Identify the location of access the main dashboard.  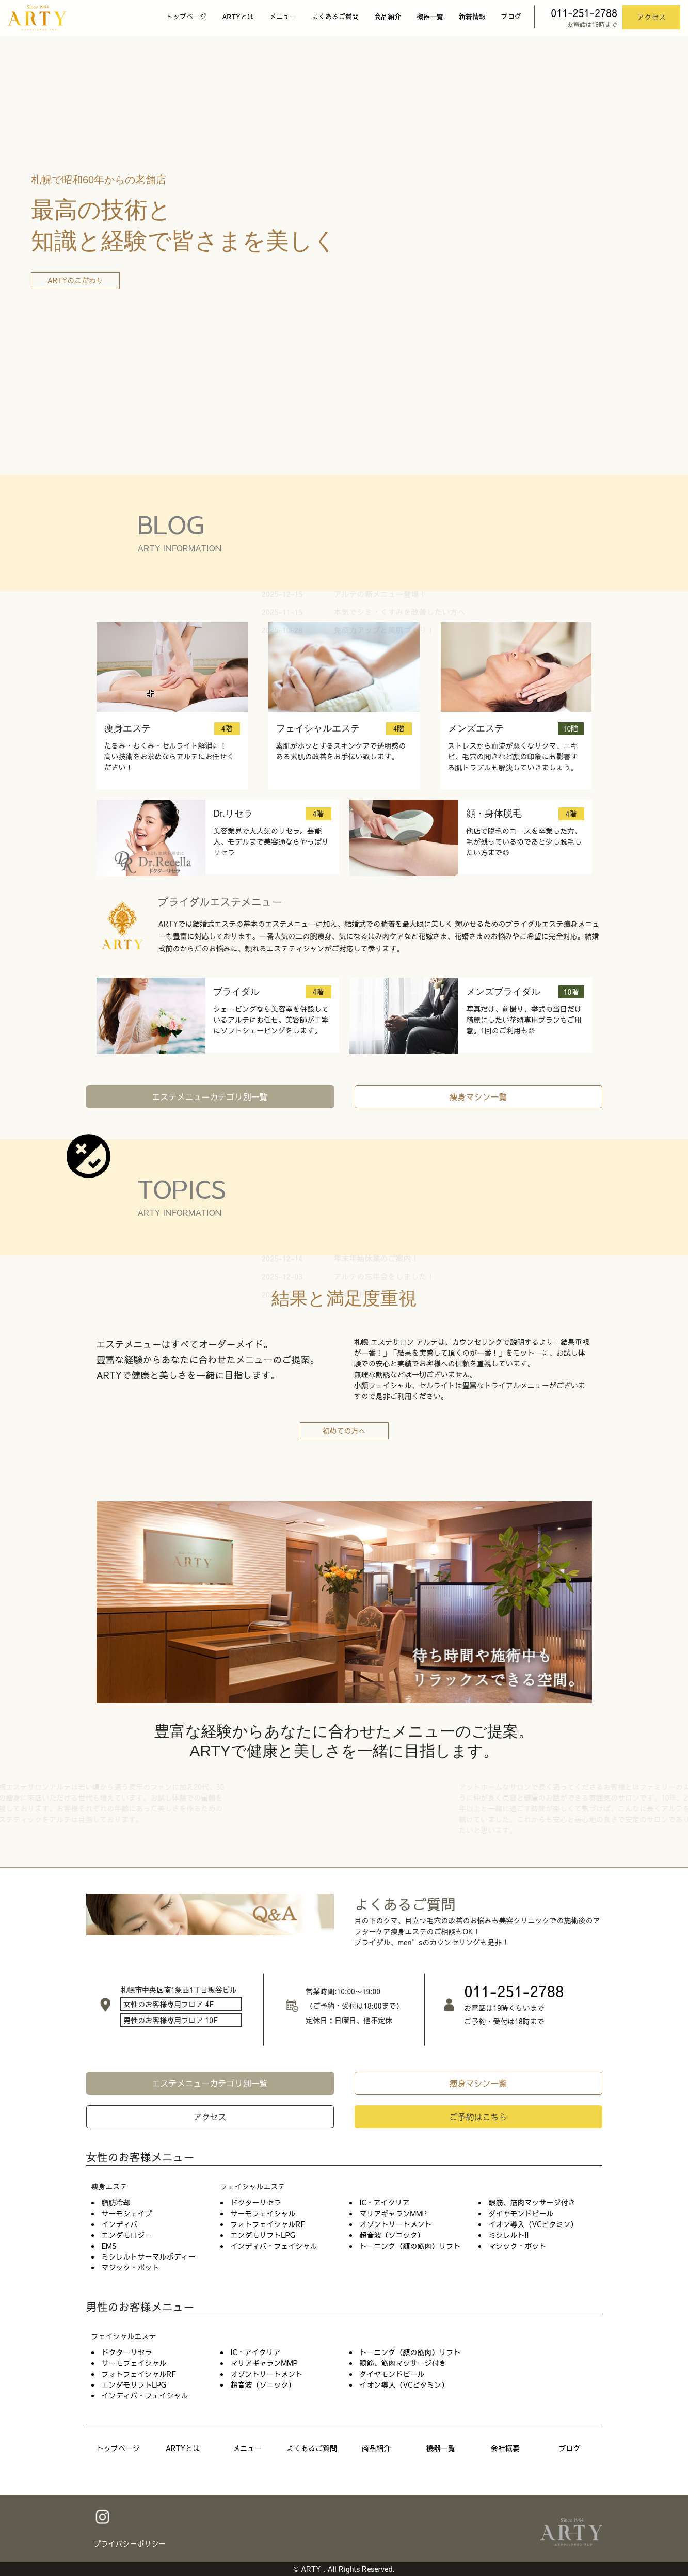
(150, 693).